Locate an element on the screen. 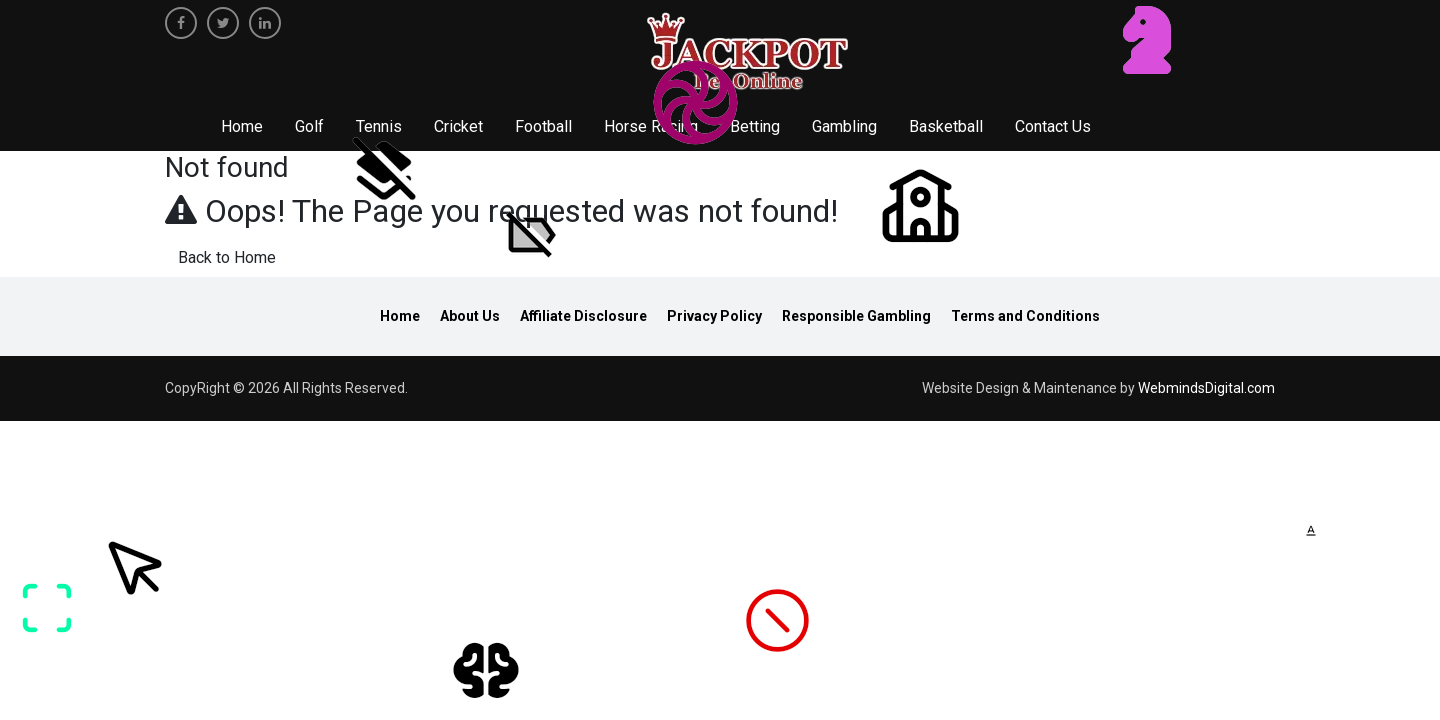 Image resolution: width=1440 pixels, height=720 pixels. access education or school-related features is located at coordinates (920, 207).